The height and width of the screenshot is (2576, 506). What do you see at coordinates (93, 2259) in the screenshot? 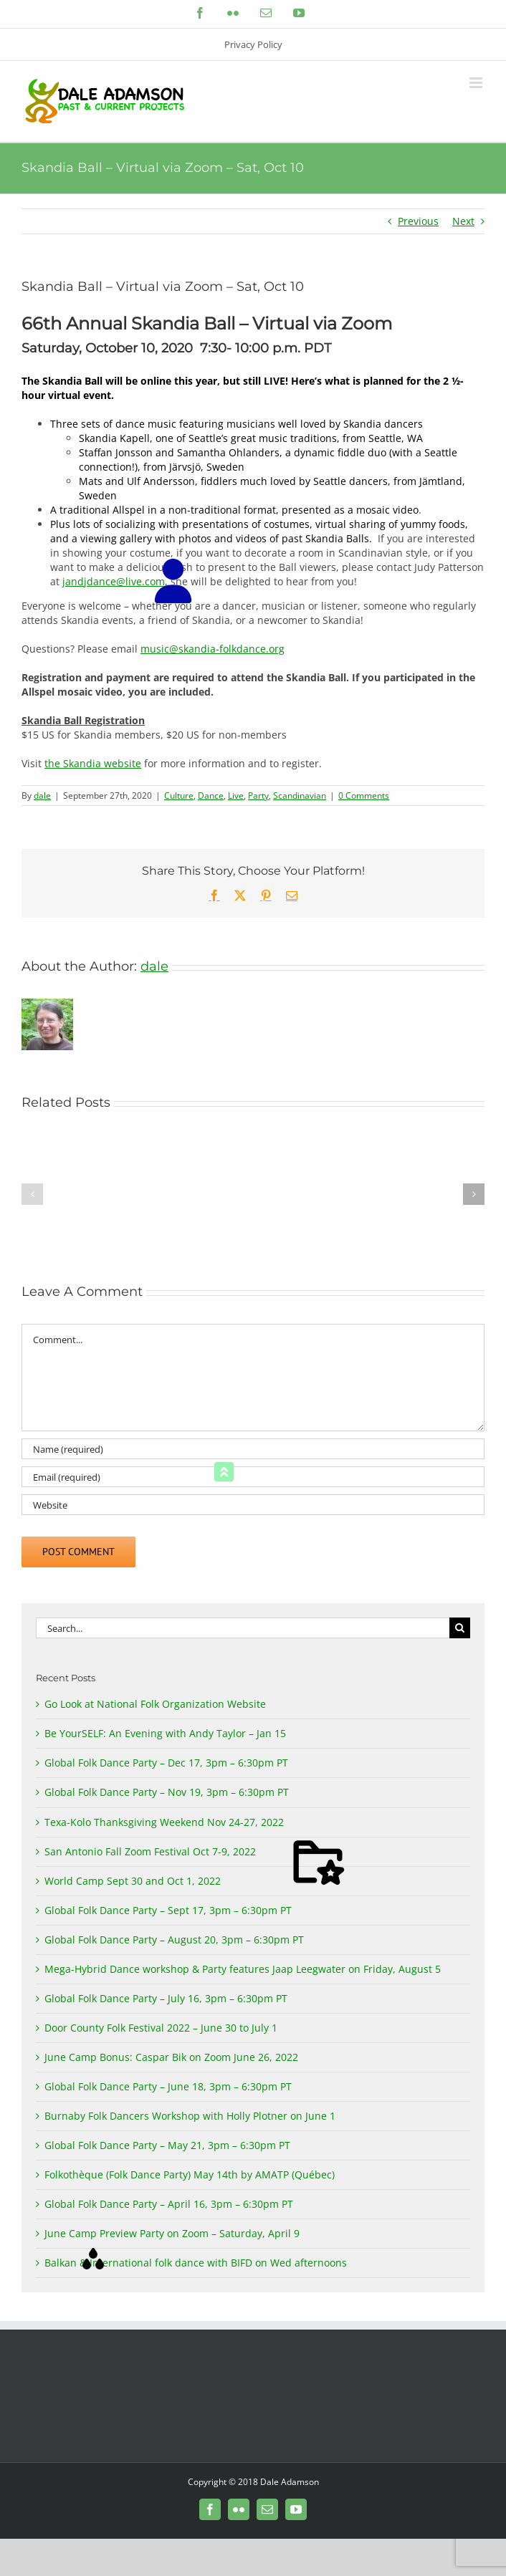
I see `adjust humidity or moisture settings` at bounding box center [93, 2259].